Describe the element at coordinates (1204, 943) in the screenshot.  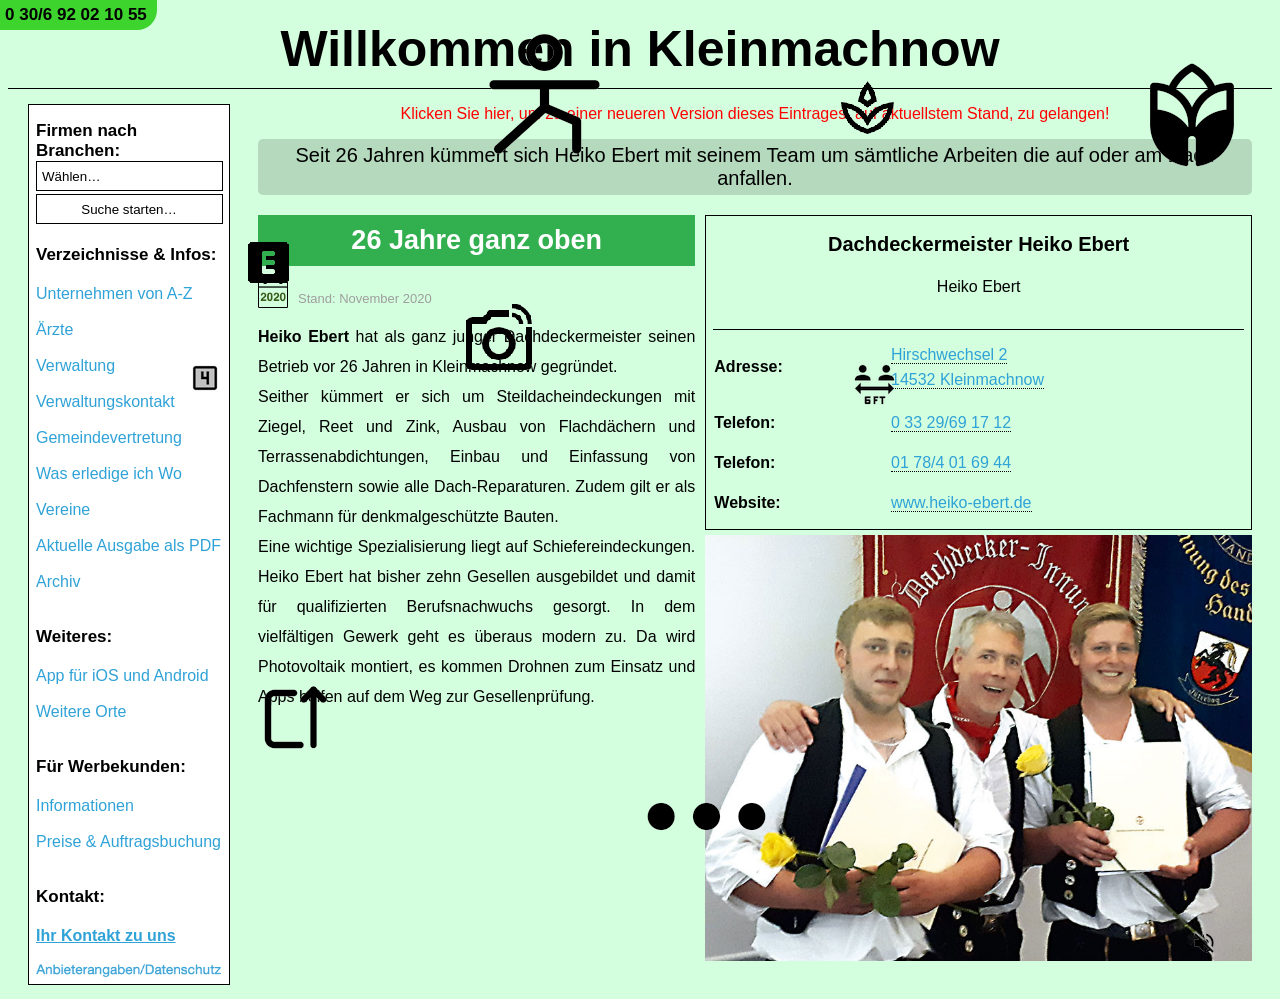
I see `mute audio or sound` at that location.